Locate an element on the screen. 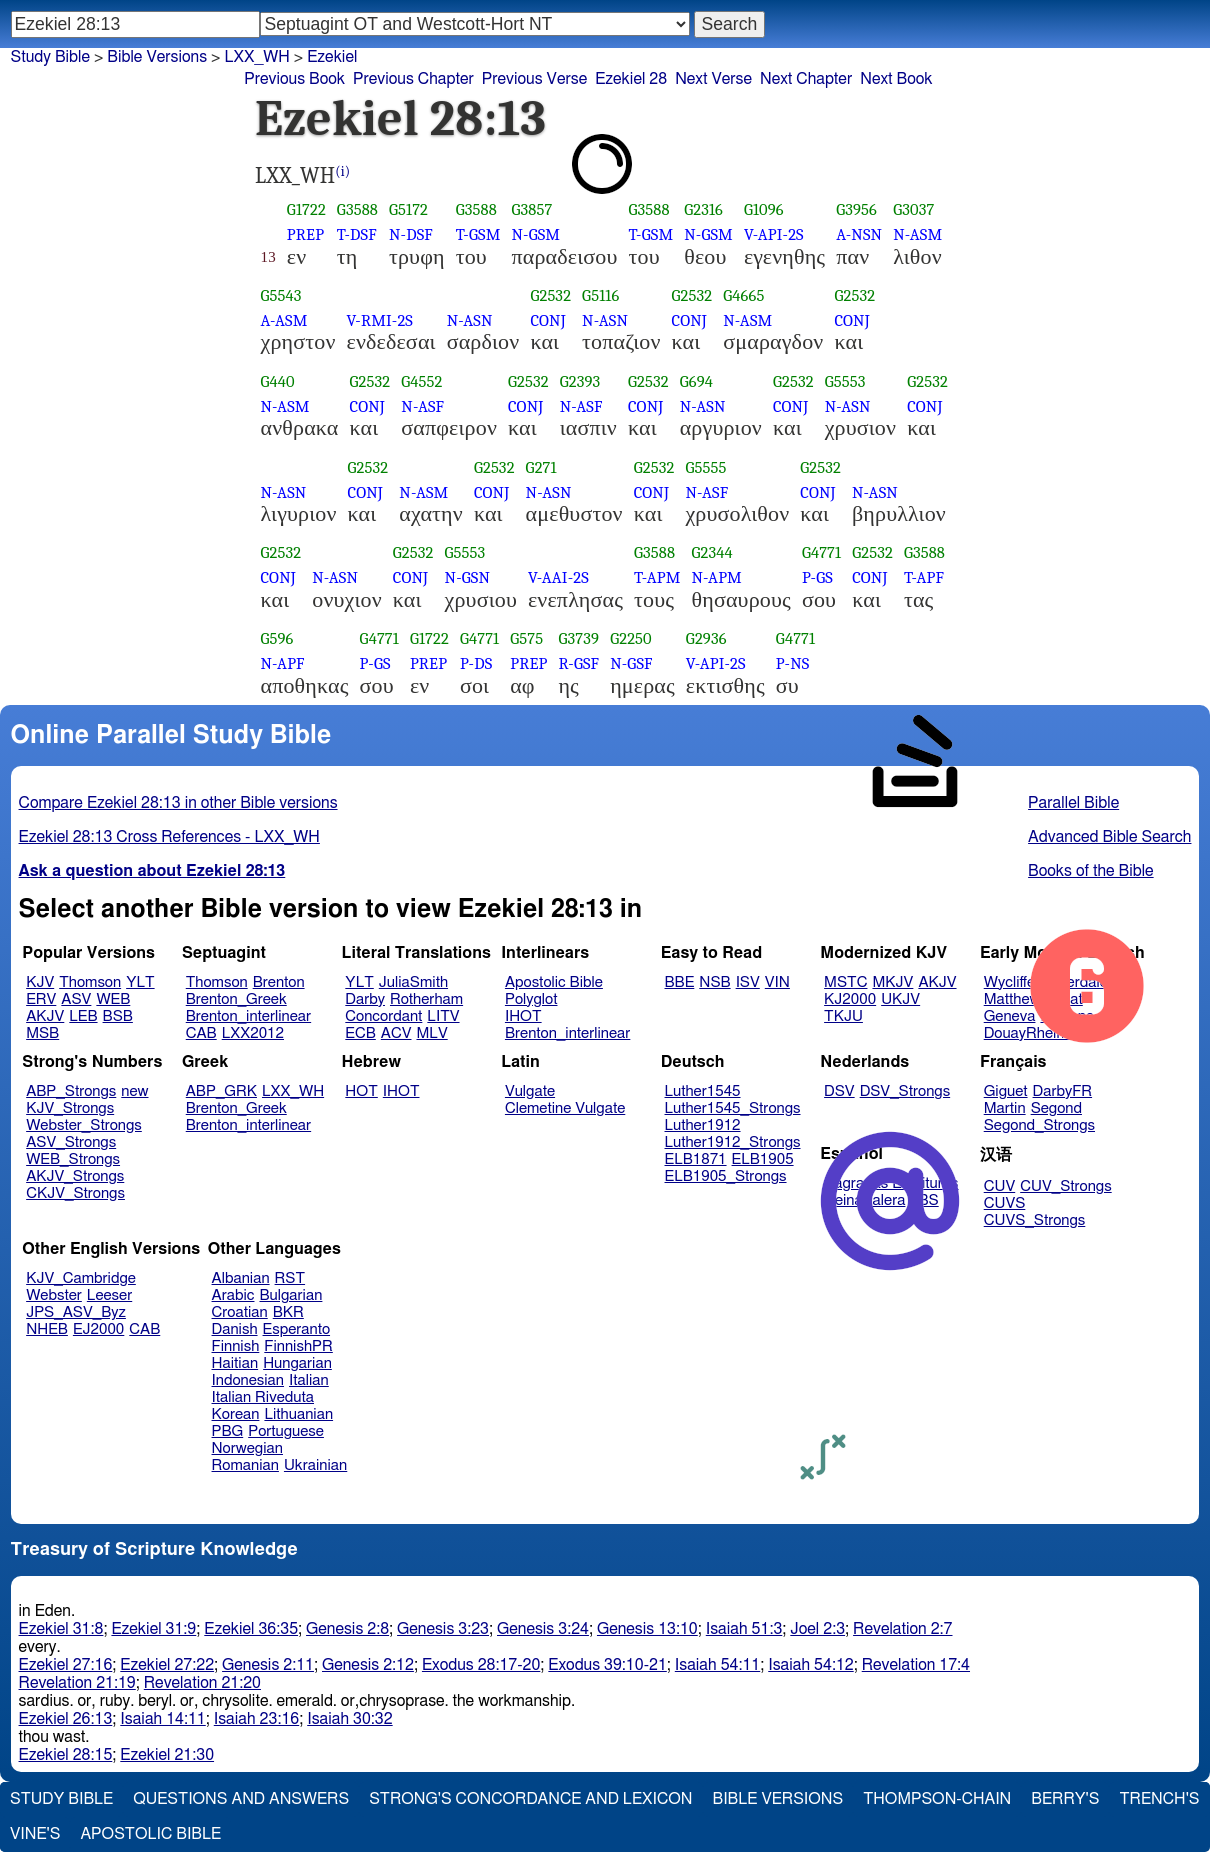 The height and width of the screenshot is (1852, 1210). visit stack overflow for developer help is located at coordinates (915, 761).